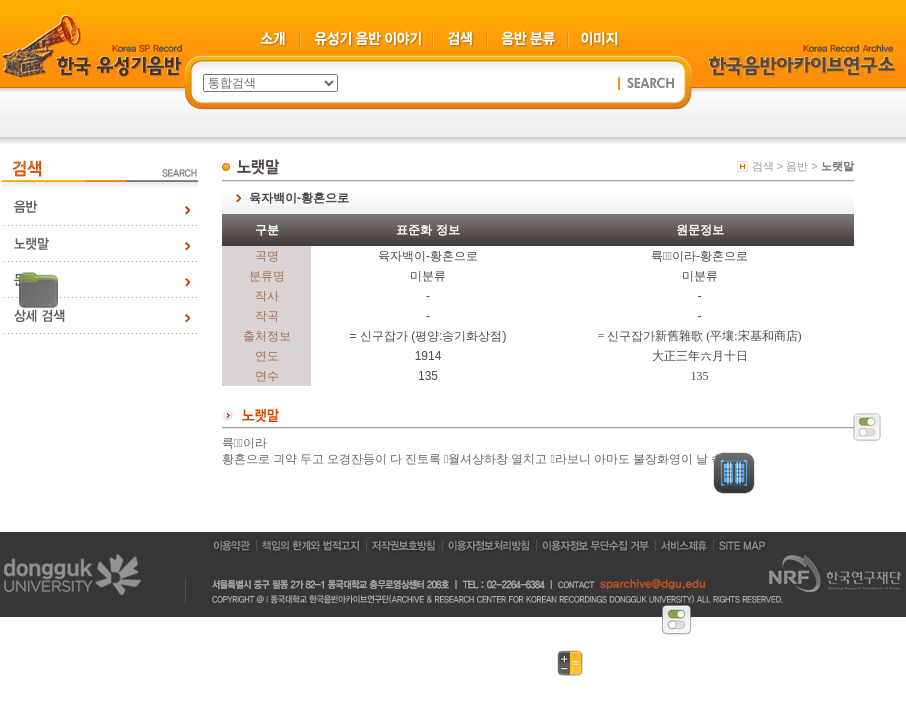 This screenshot has width=906, height=720. What do you see at coordinates (38, 289) in the screenshot?
I see `open file folder` at bounding box center [38, 289].